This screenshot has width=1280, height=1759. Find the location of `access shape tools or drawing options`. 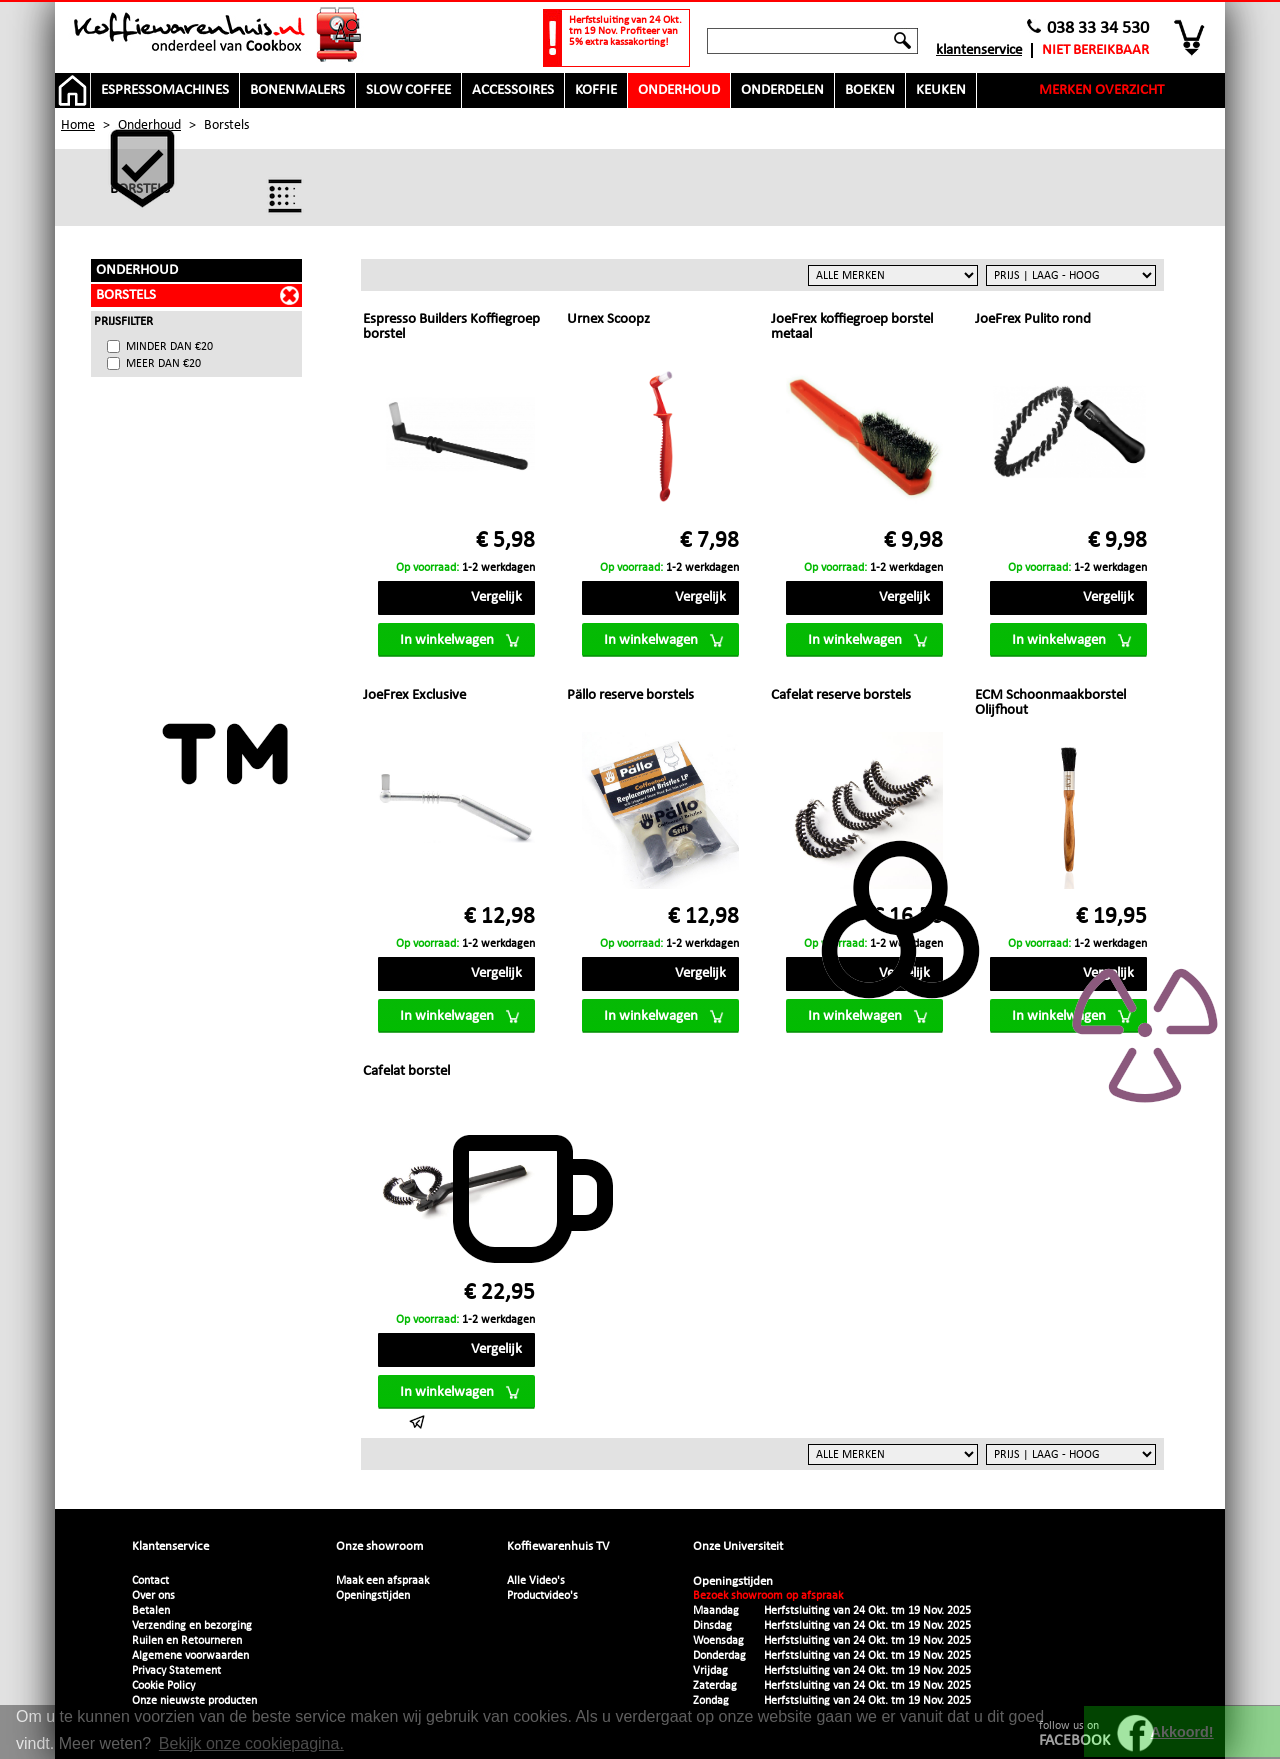

access shape tools or drawing options is located at coordinates (348, 31).